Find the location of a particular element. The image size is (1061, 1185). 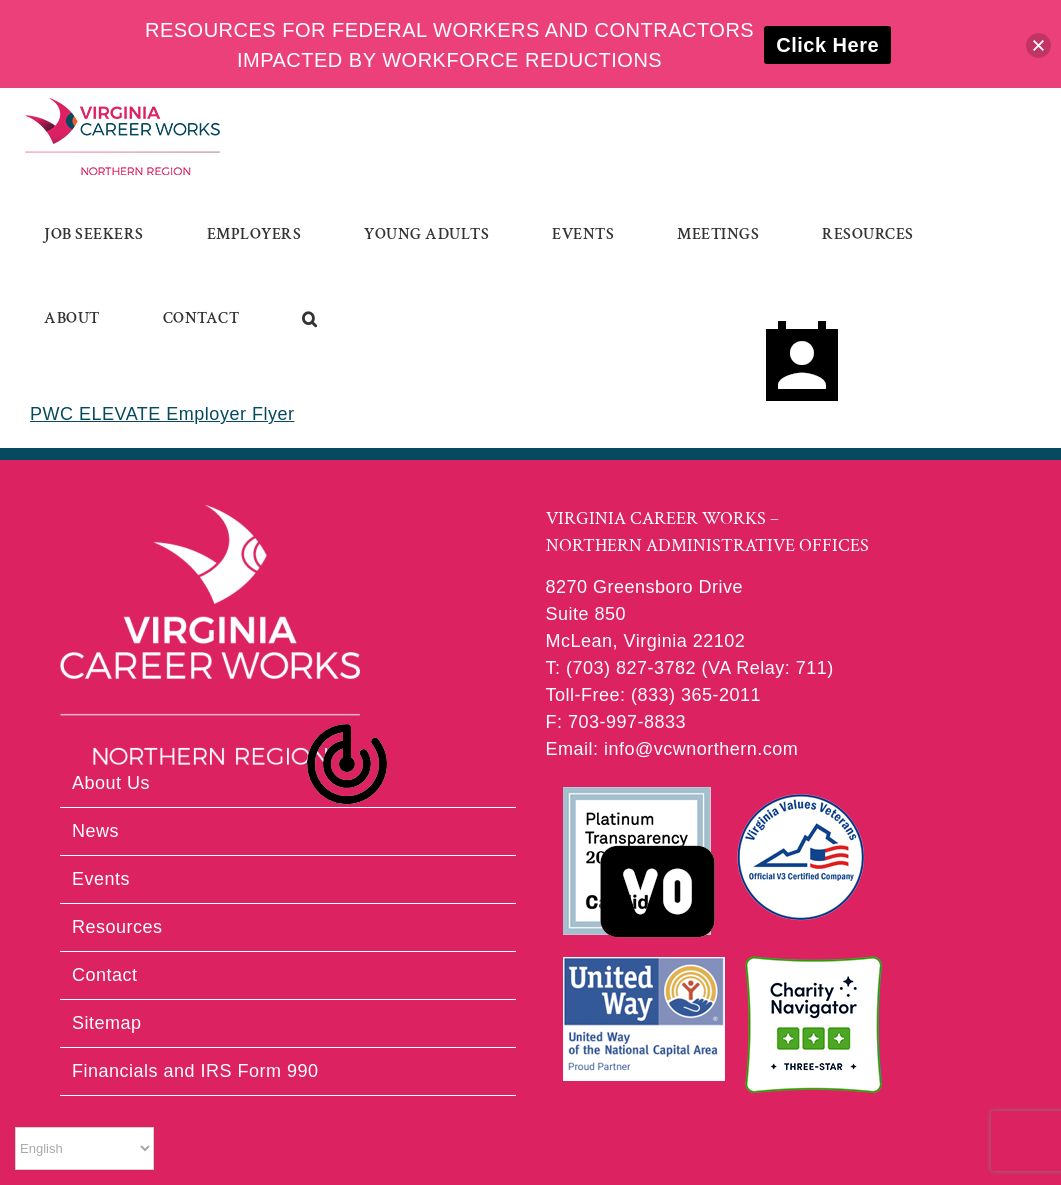

enable voiceover accessibility feature is located at coordinates (657, 891).